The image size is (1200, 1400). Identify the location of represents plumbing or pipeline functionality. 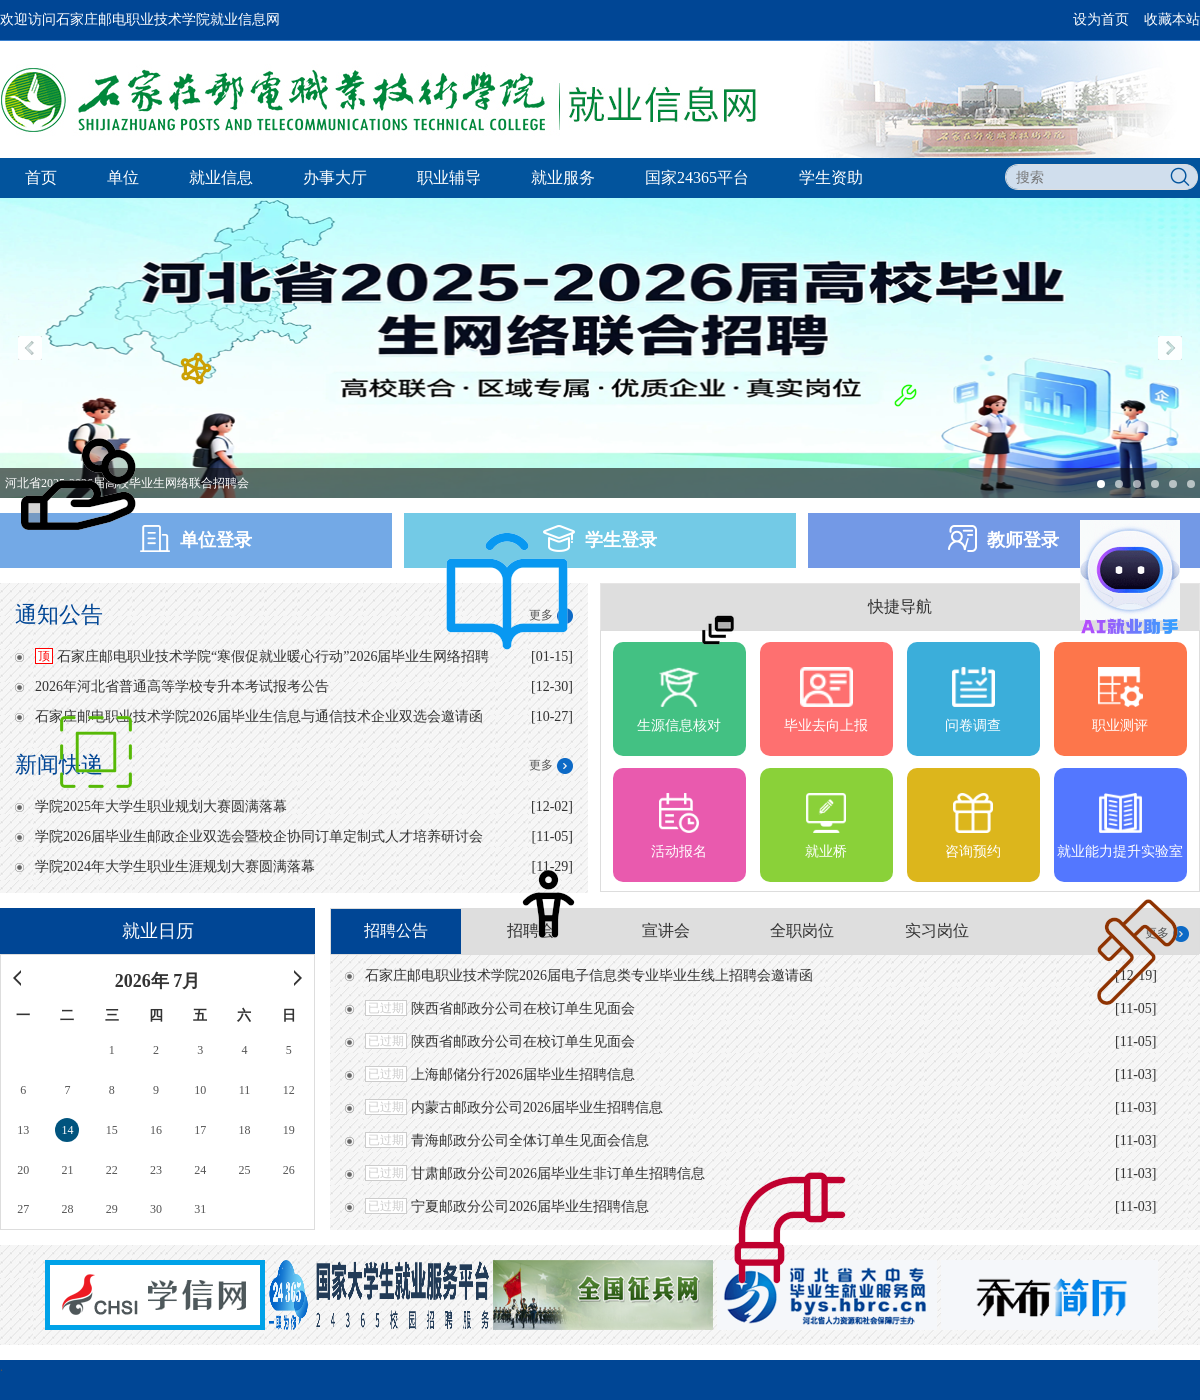
(785, 1223).